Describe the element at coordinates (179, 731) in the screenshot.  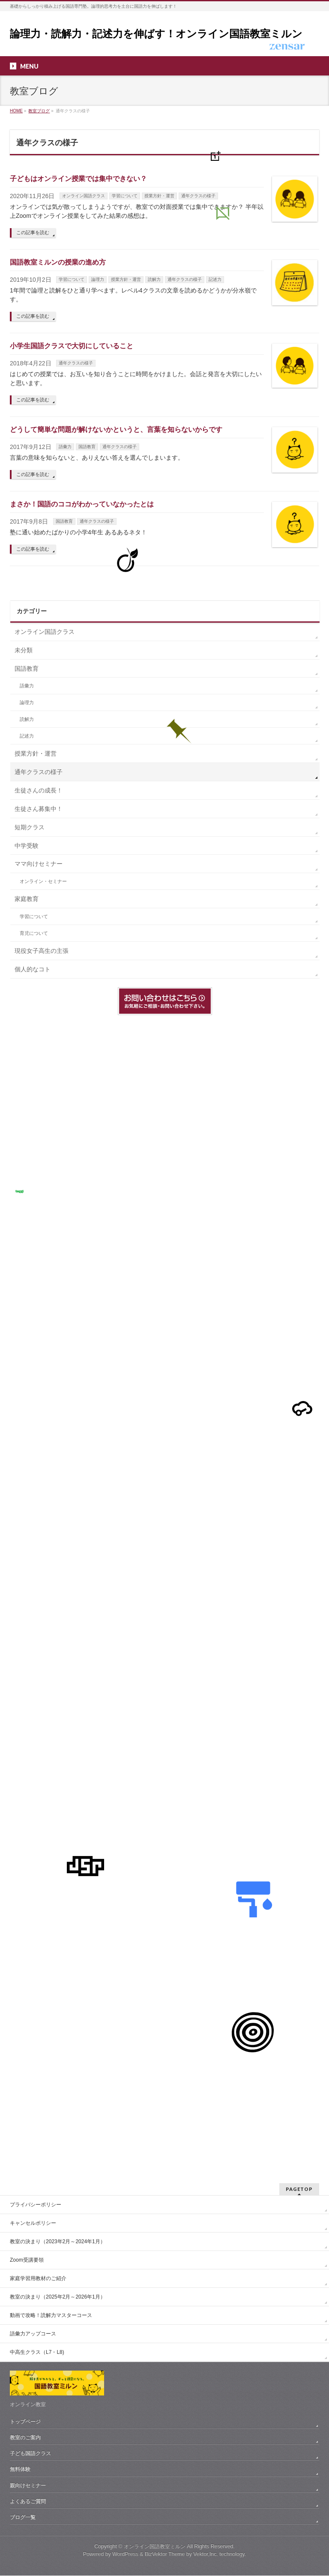
I see `visit pinboard bookmarking service` at that location.